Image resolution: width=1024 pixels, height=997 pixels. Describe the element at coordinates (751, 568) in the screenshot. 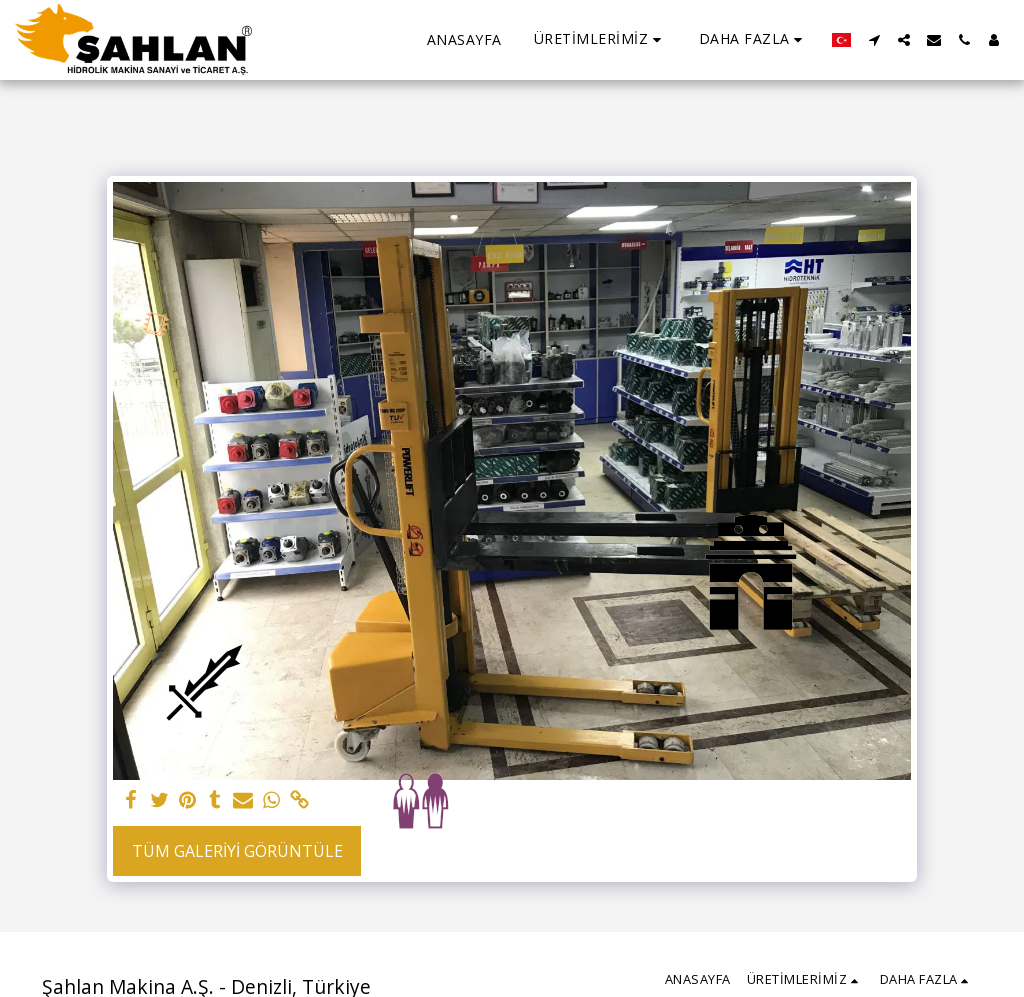

I see `view India Gate landmark information` at that location.